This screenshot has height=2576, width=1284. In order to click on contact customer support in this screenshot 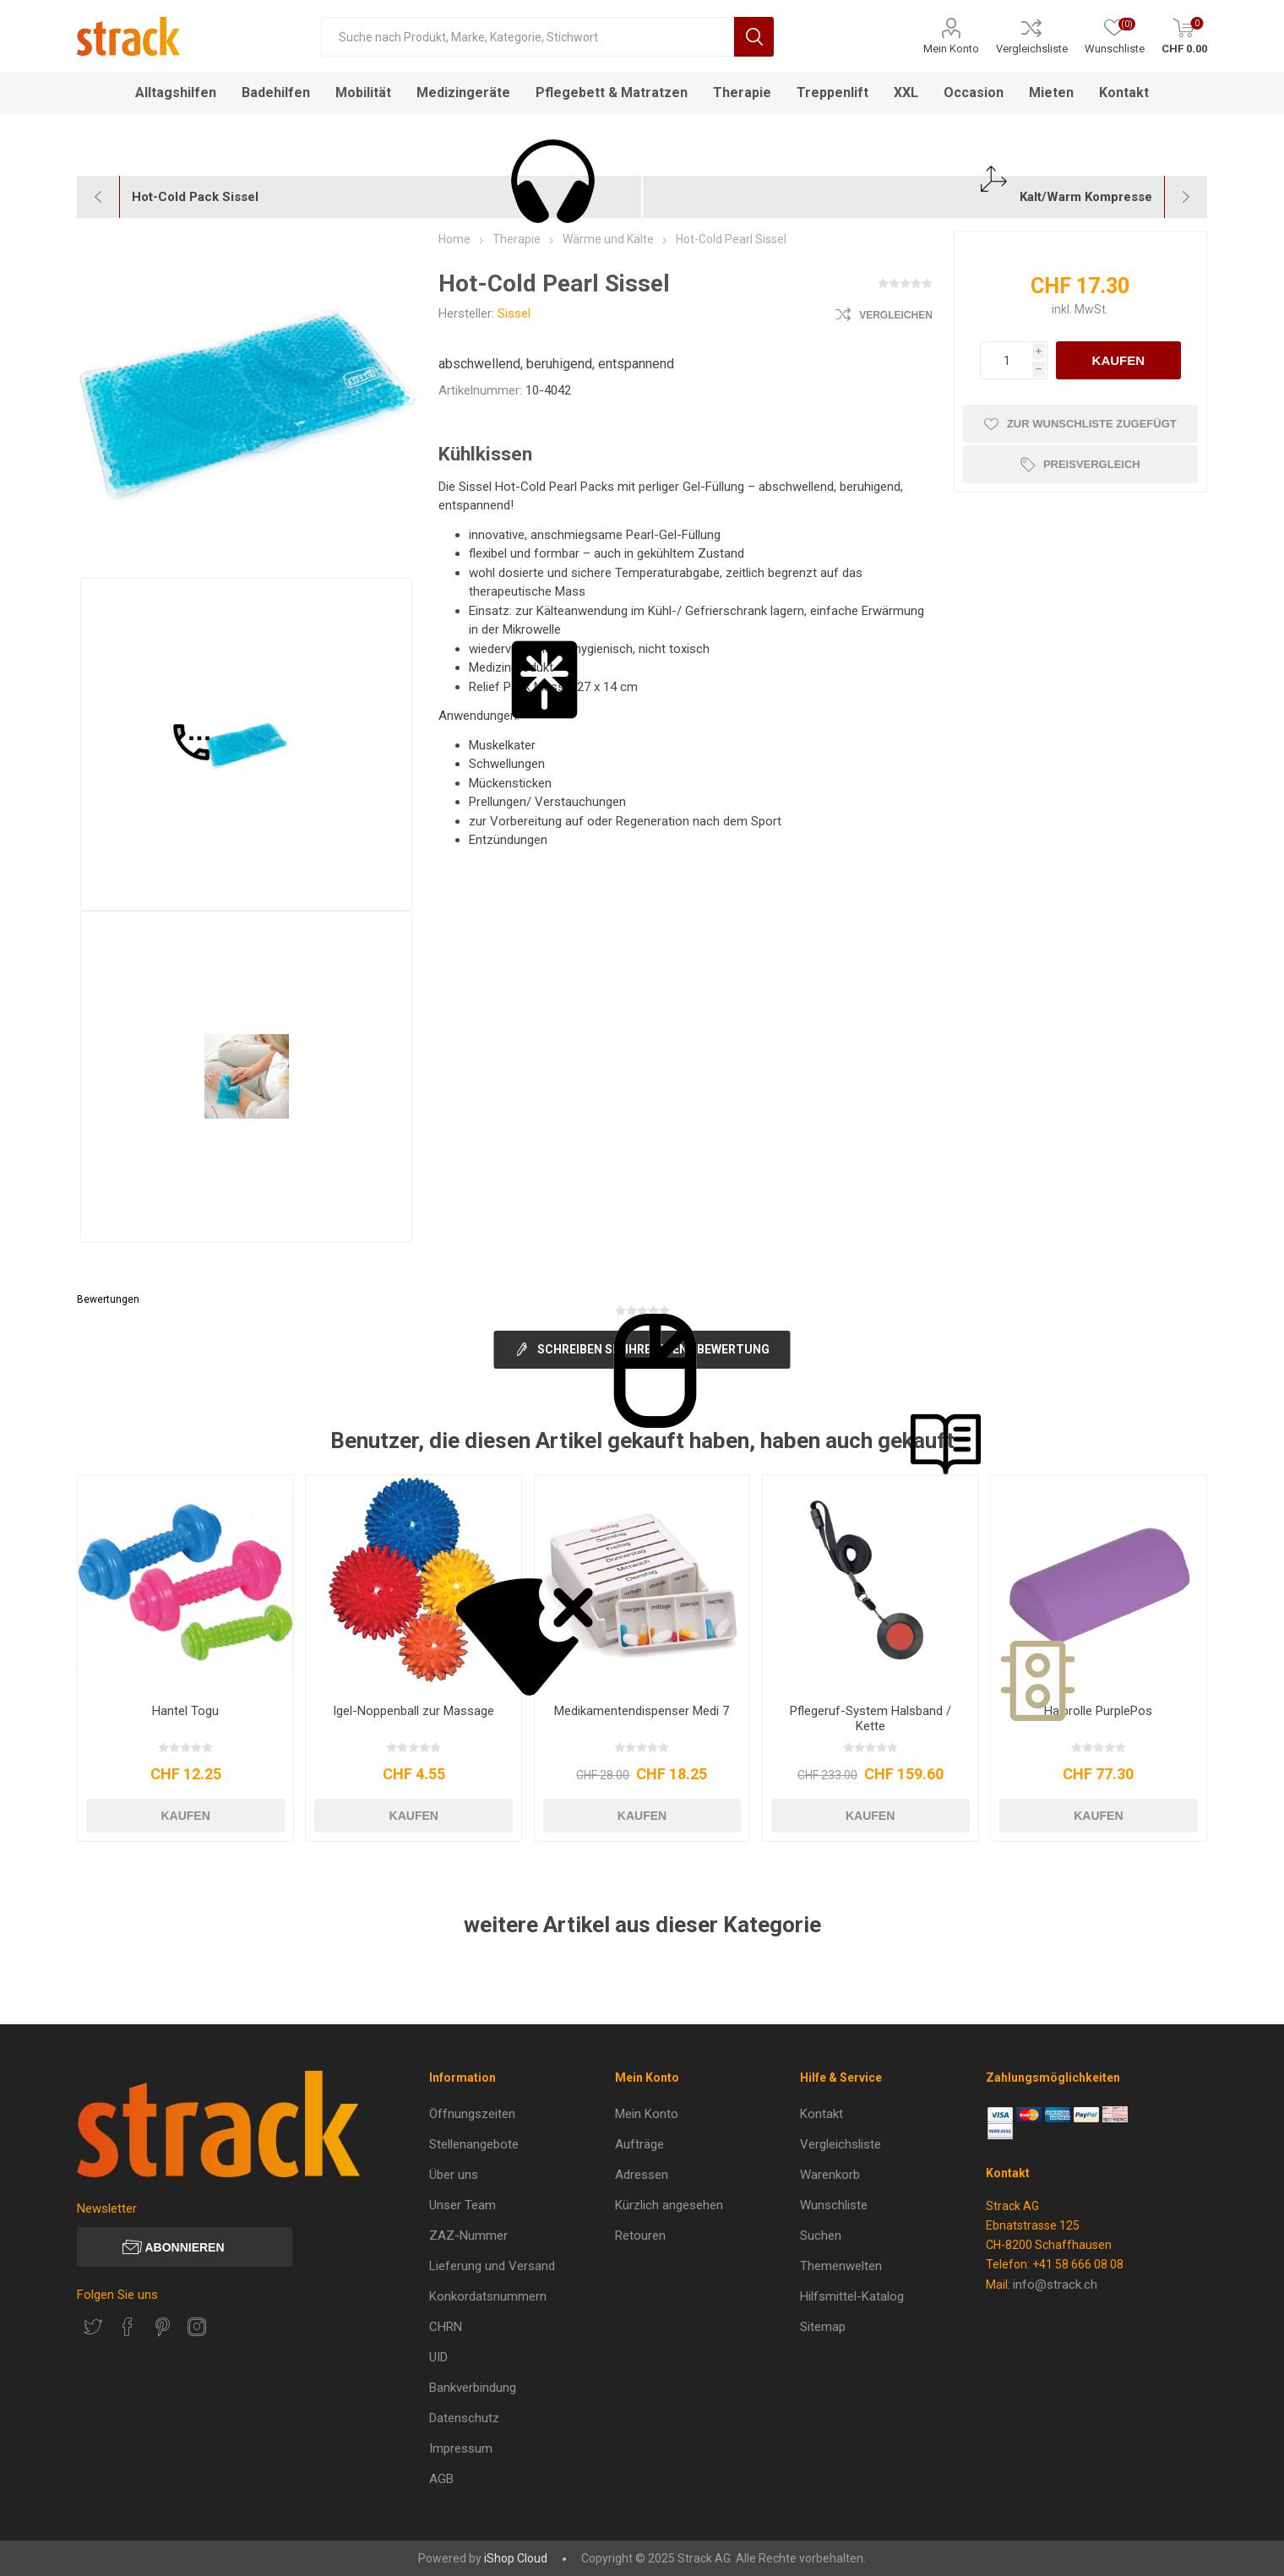, I will do `click(552, 181)`.